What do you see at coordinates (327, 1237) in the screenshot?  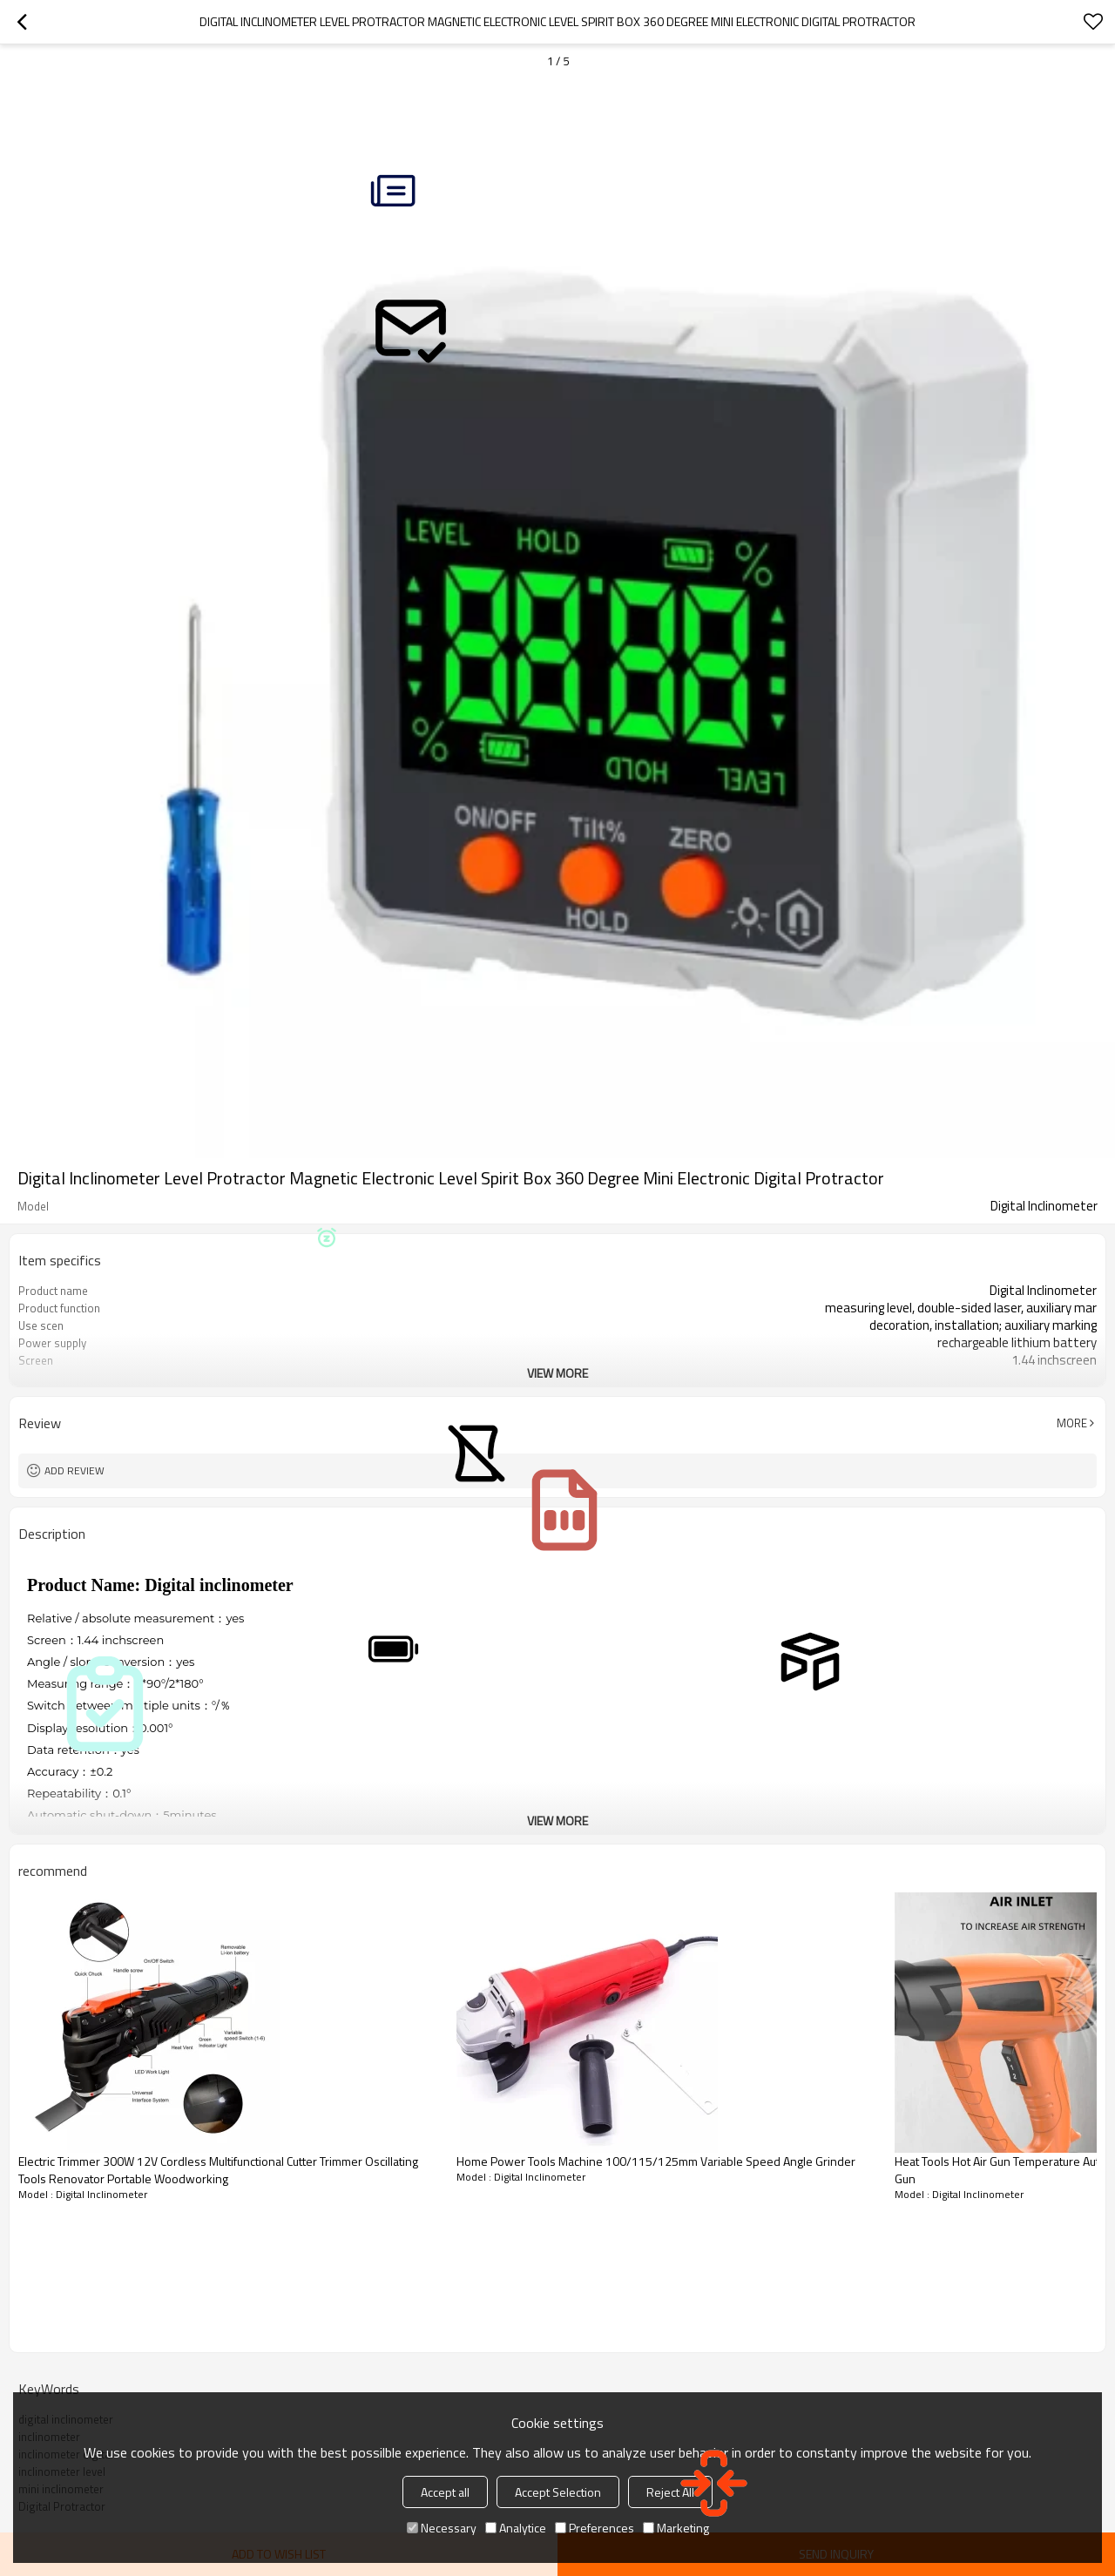 I see `snooze an active alarm` at bounding box center [327, 1237].